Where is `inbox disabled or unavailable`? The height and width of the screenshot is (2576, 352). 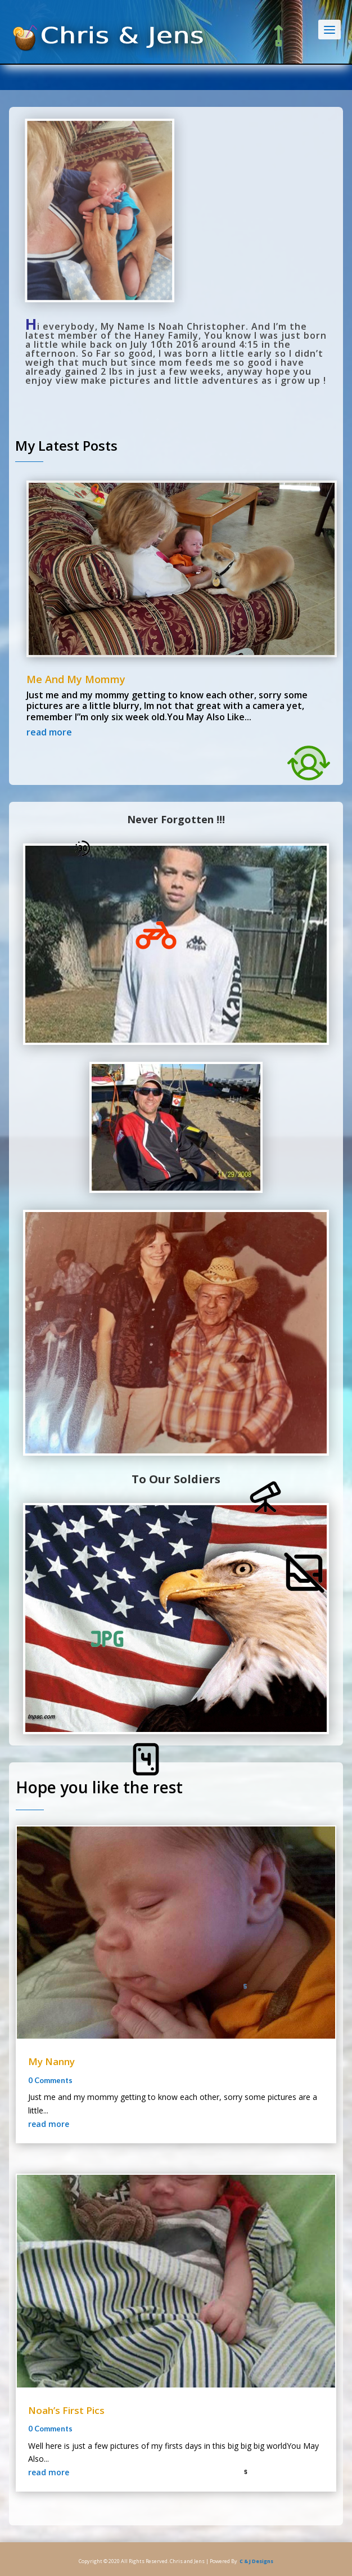
inbox disabled or unavailable is located at coordinates (304, 1573).